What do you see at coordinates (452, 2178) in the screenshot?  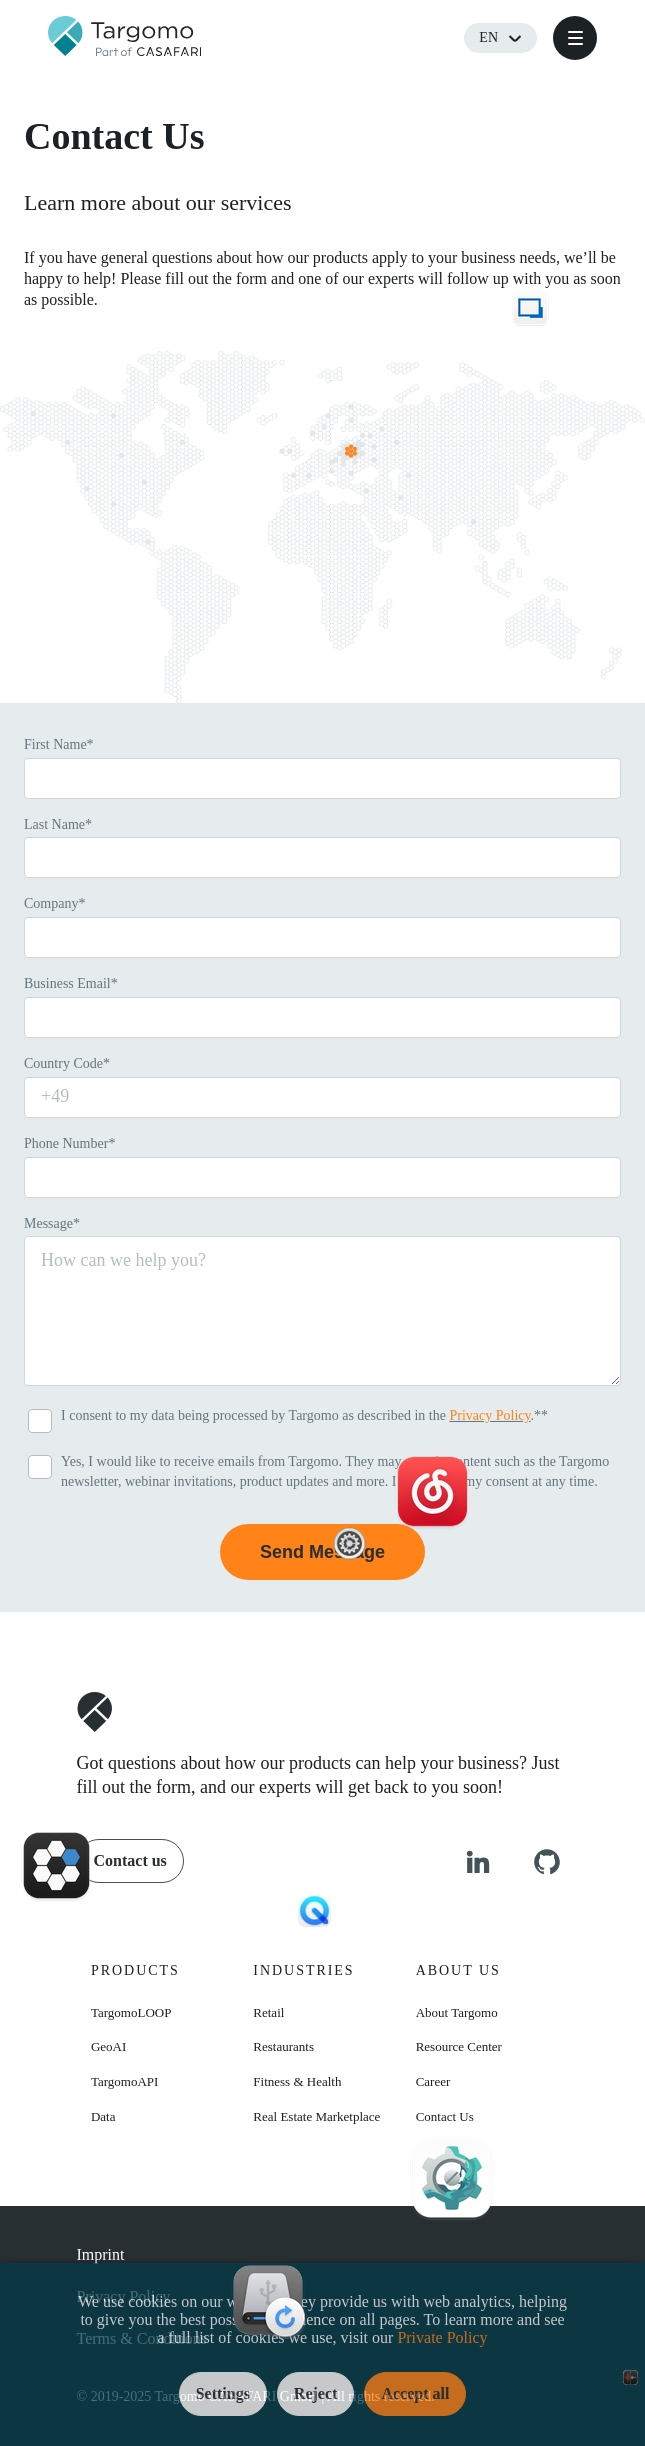 I see `open jacobdev application` at bounding box center [452, 2178].